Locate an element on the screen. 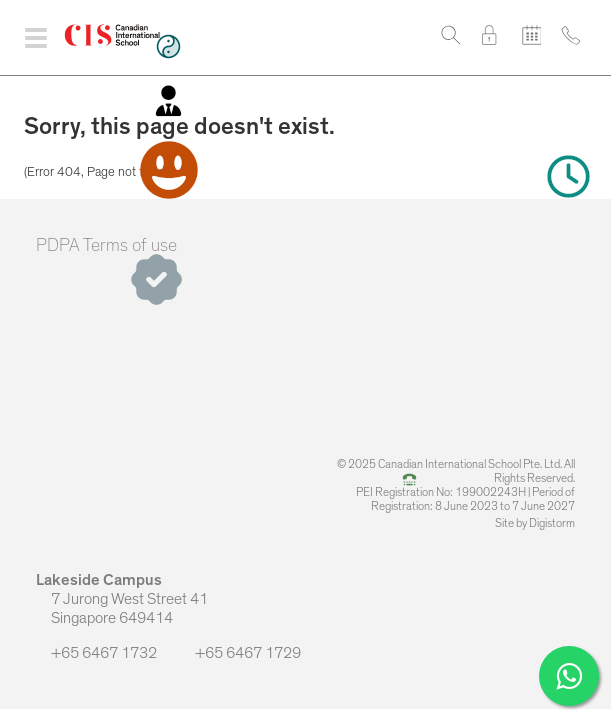 The height and width of the screenshot is (720, 611). add an emoji or reaction to a message is located at coordinates (169, 170).